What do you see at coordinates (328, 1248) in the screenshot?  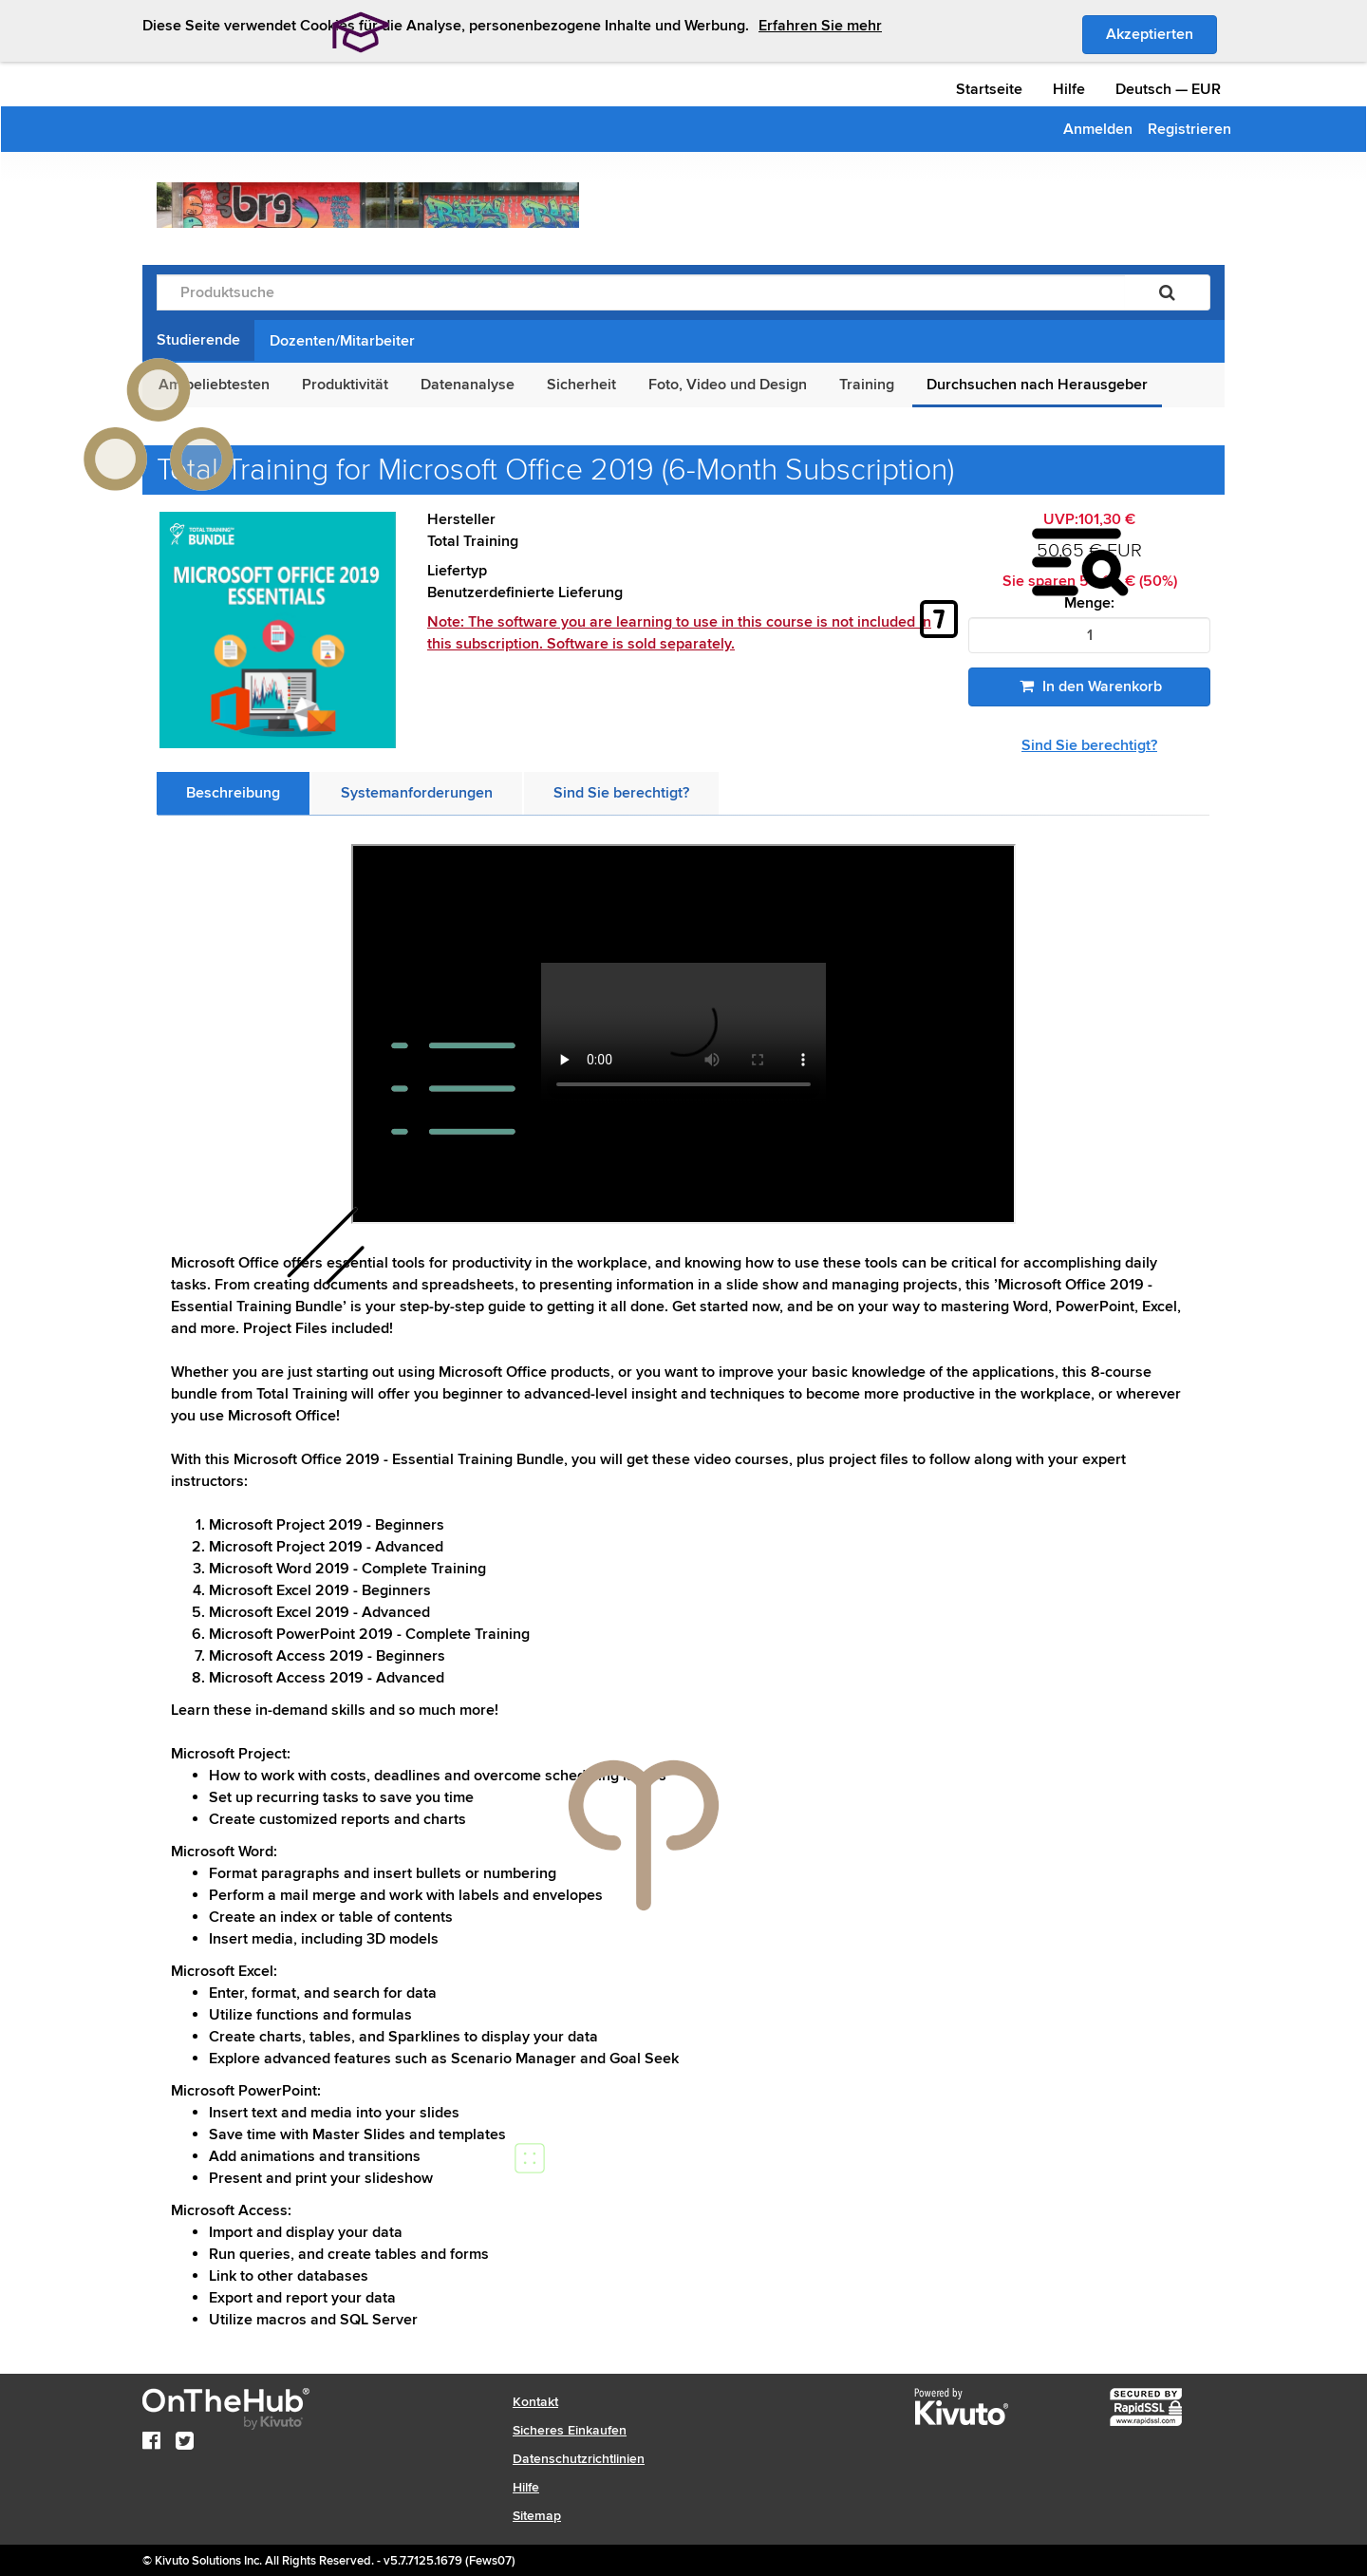 I see `indicates signal strength or connectivity level` at bounding box center [328, 1248].